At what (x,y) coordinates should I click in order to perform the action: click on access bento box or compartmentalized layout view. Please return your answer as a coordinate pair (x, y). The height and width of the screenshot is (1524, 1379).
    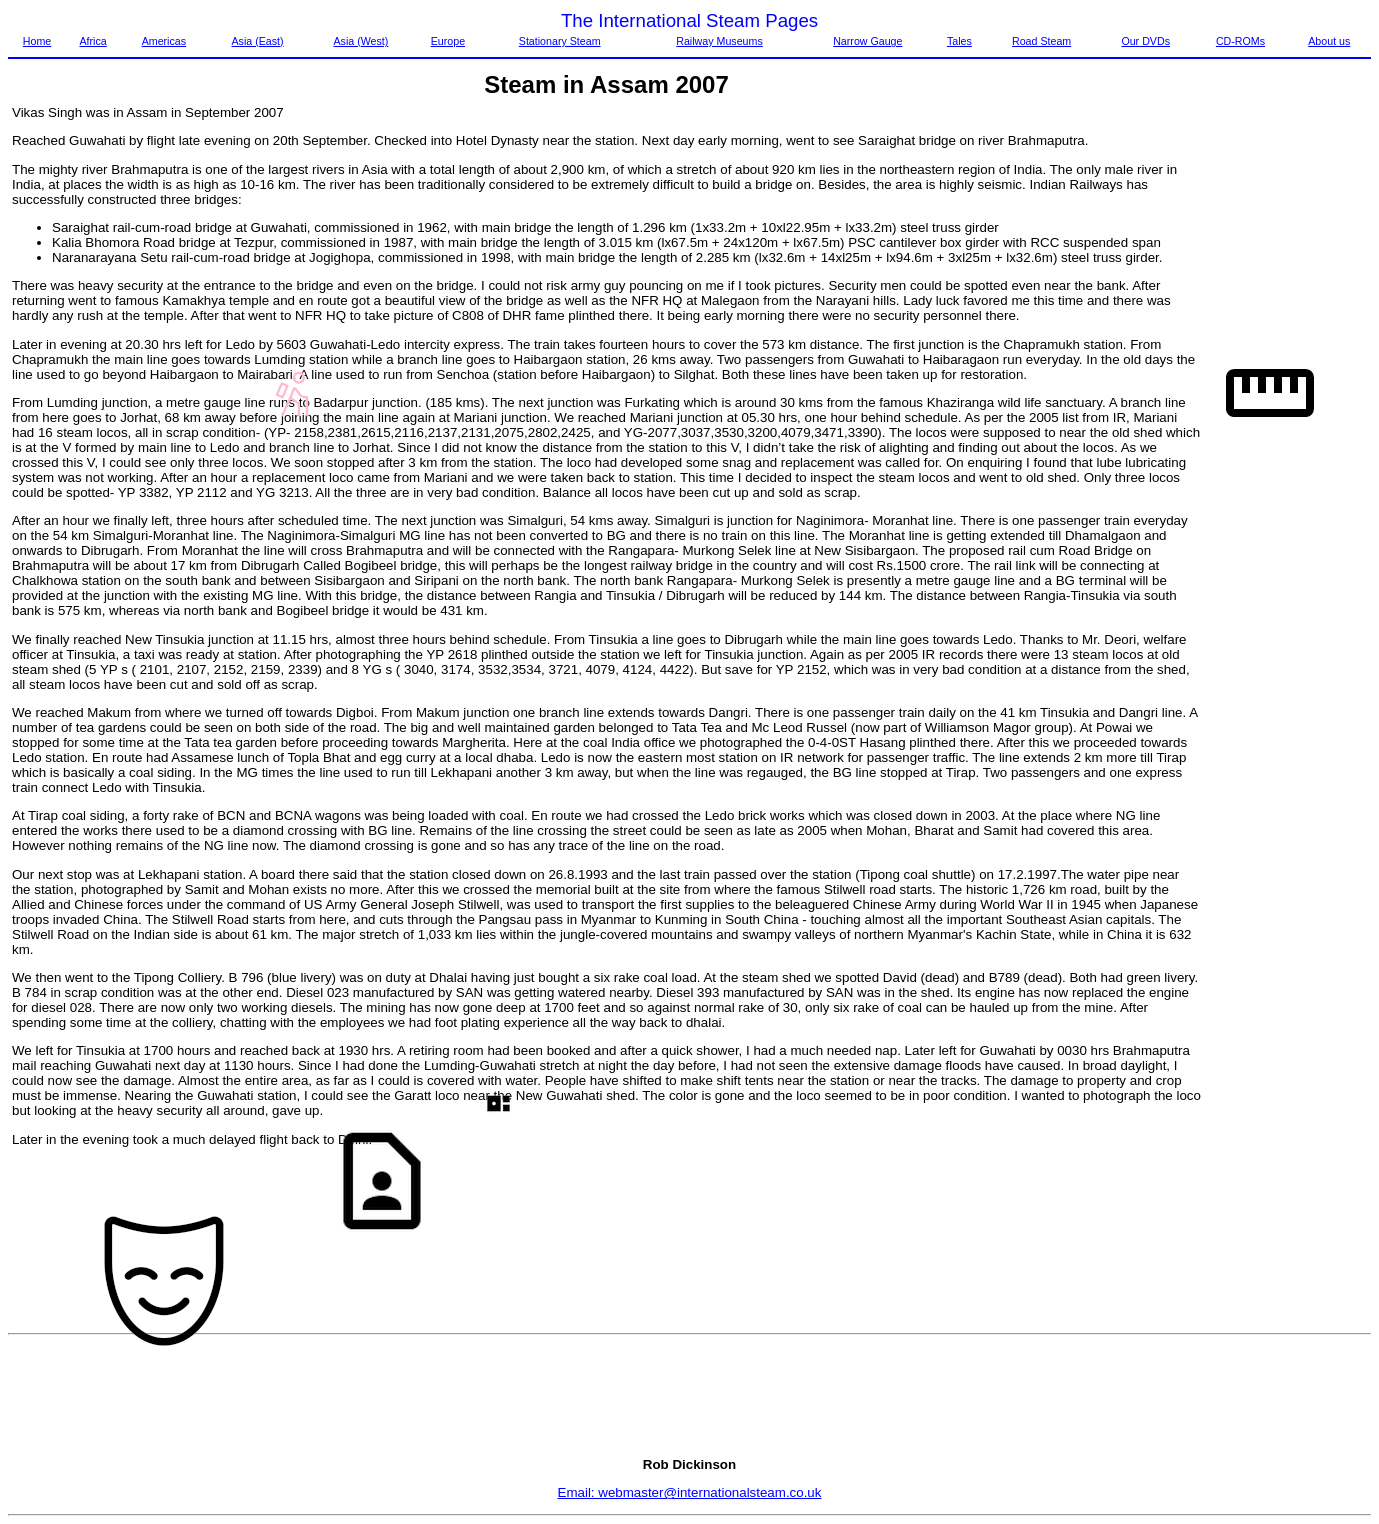
    Looking at the image, I should click on (498, 1103).